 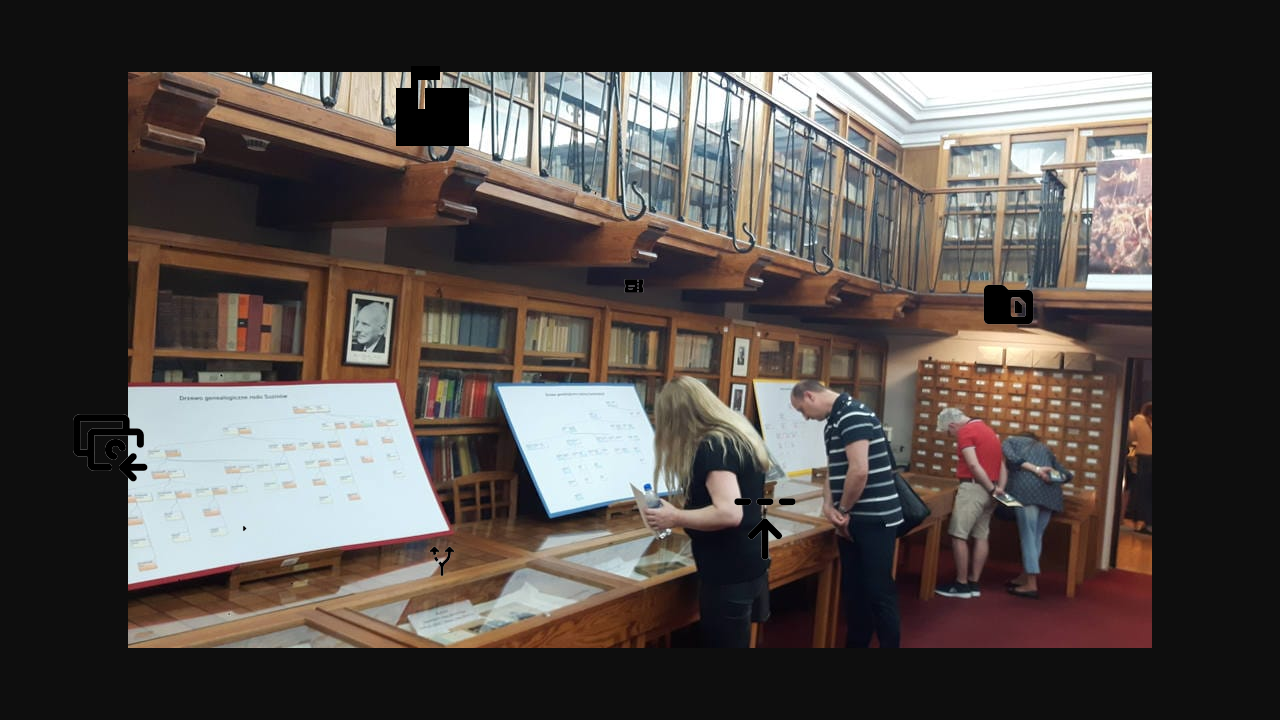 What do you see at coordinates (634, 286) in the screenshot?
I see `view your tickets or passes` at bounding box center [634, 286].